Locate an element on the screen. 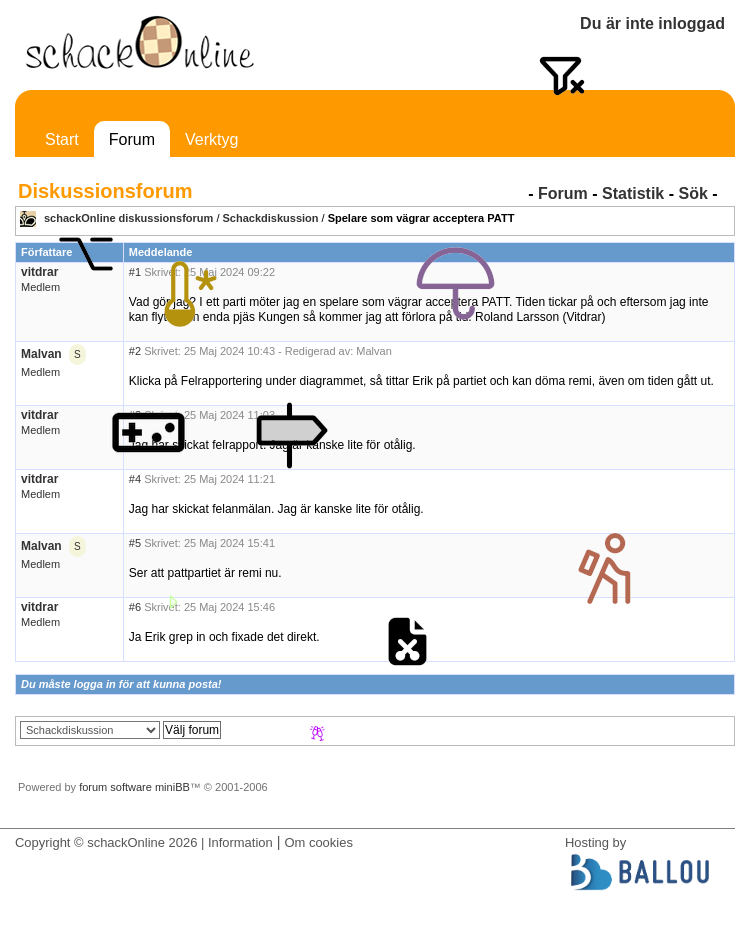 This screenshot has height=926, width=735. clear all filters is located at coordinates (560, 74).